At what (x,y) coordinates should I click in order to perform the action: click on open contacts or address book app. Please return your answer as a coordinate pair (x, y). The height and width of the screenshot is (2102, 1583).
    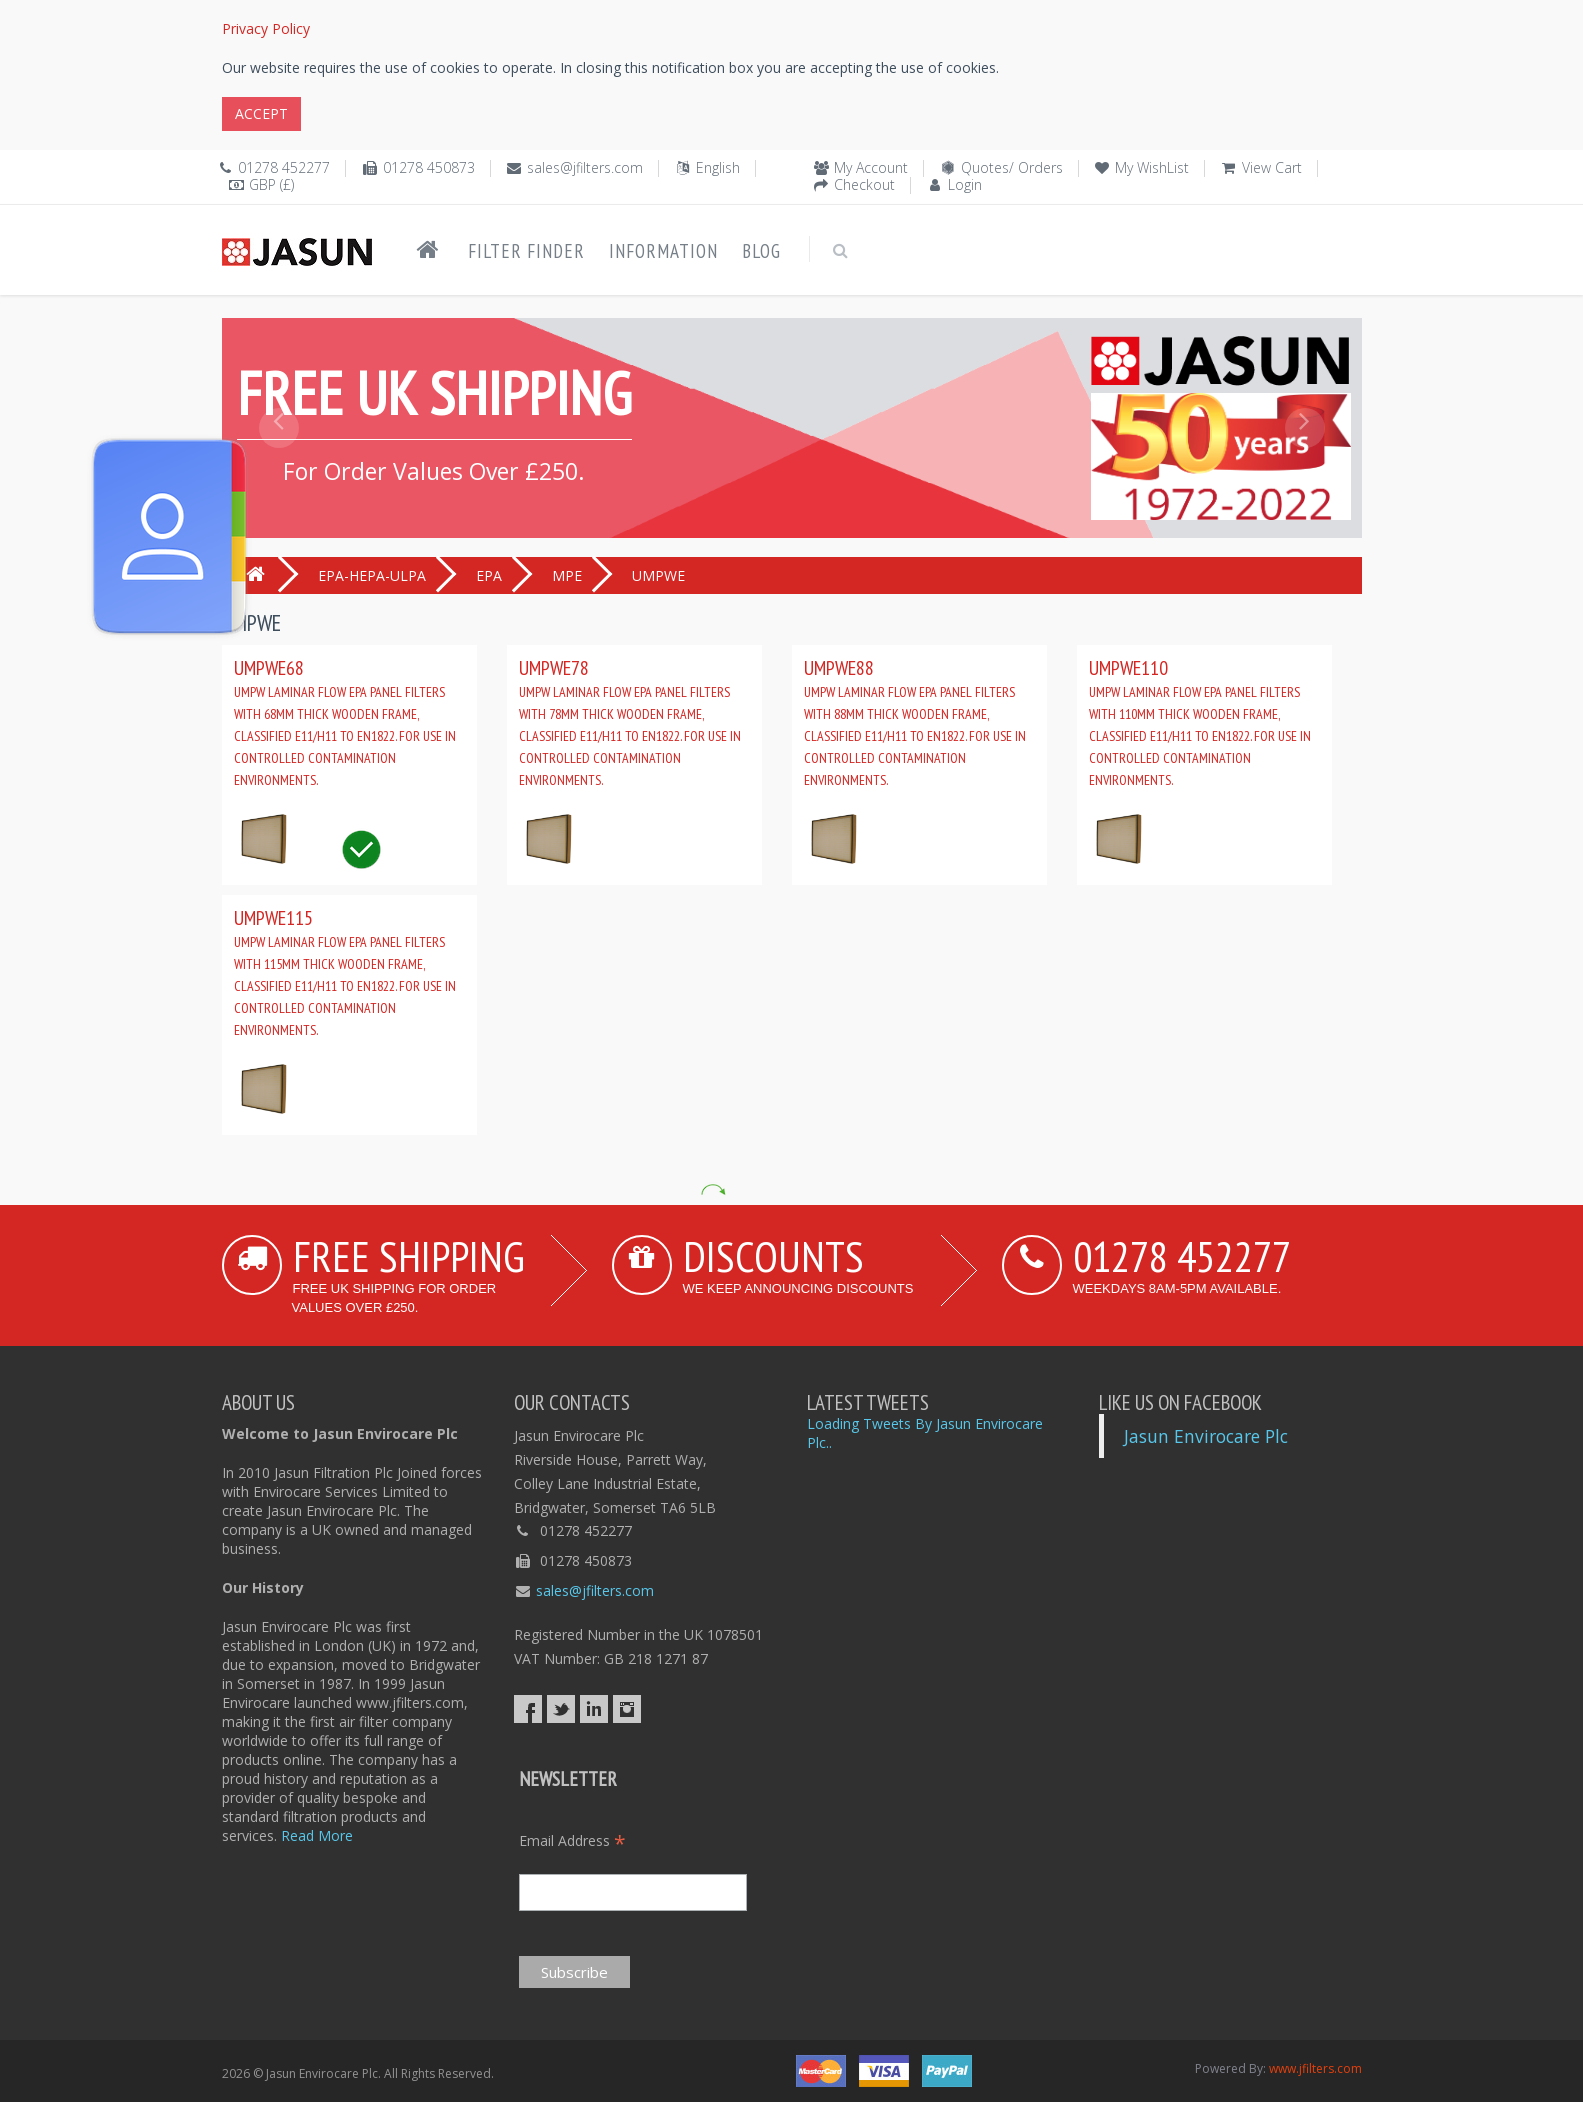
    Looking at the image, I should click on (169, 536).